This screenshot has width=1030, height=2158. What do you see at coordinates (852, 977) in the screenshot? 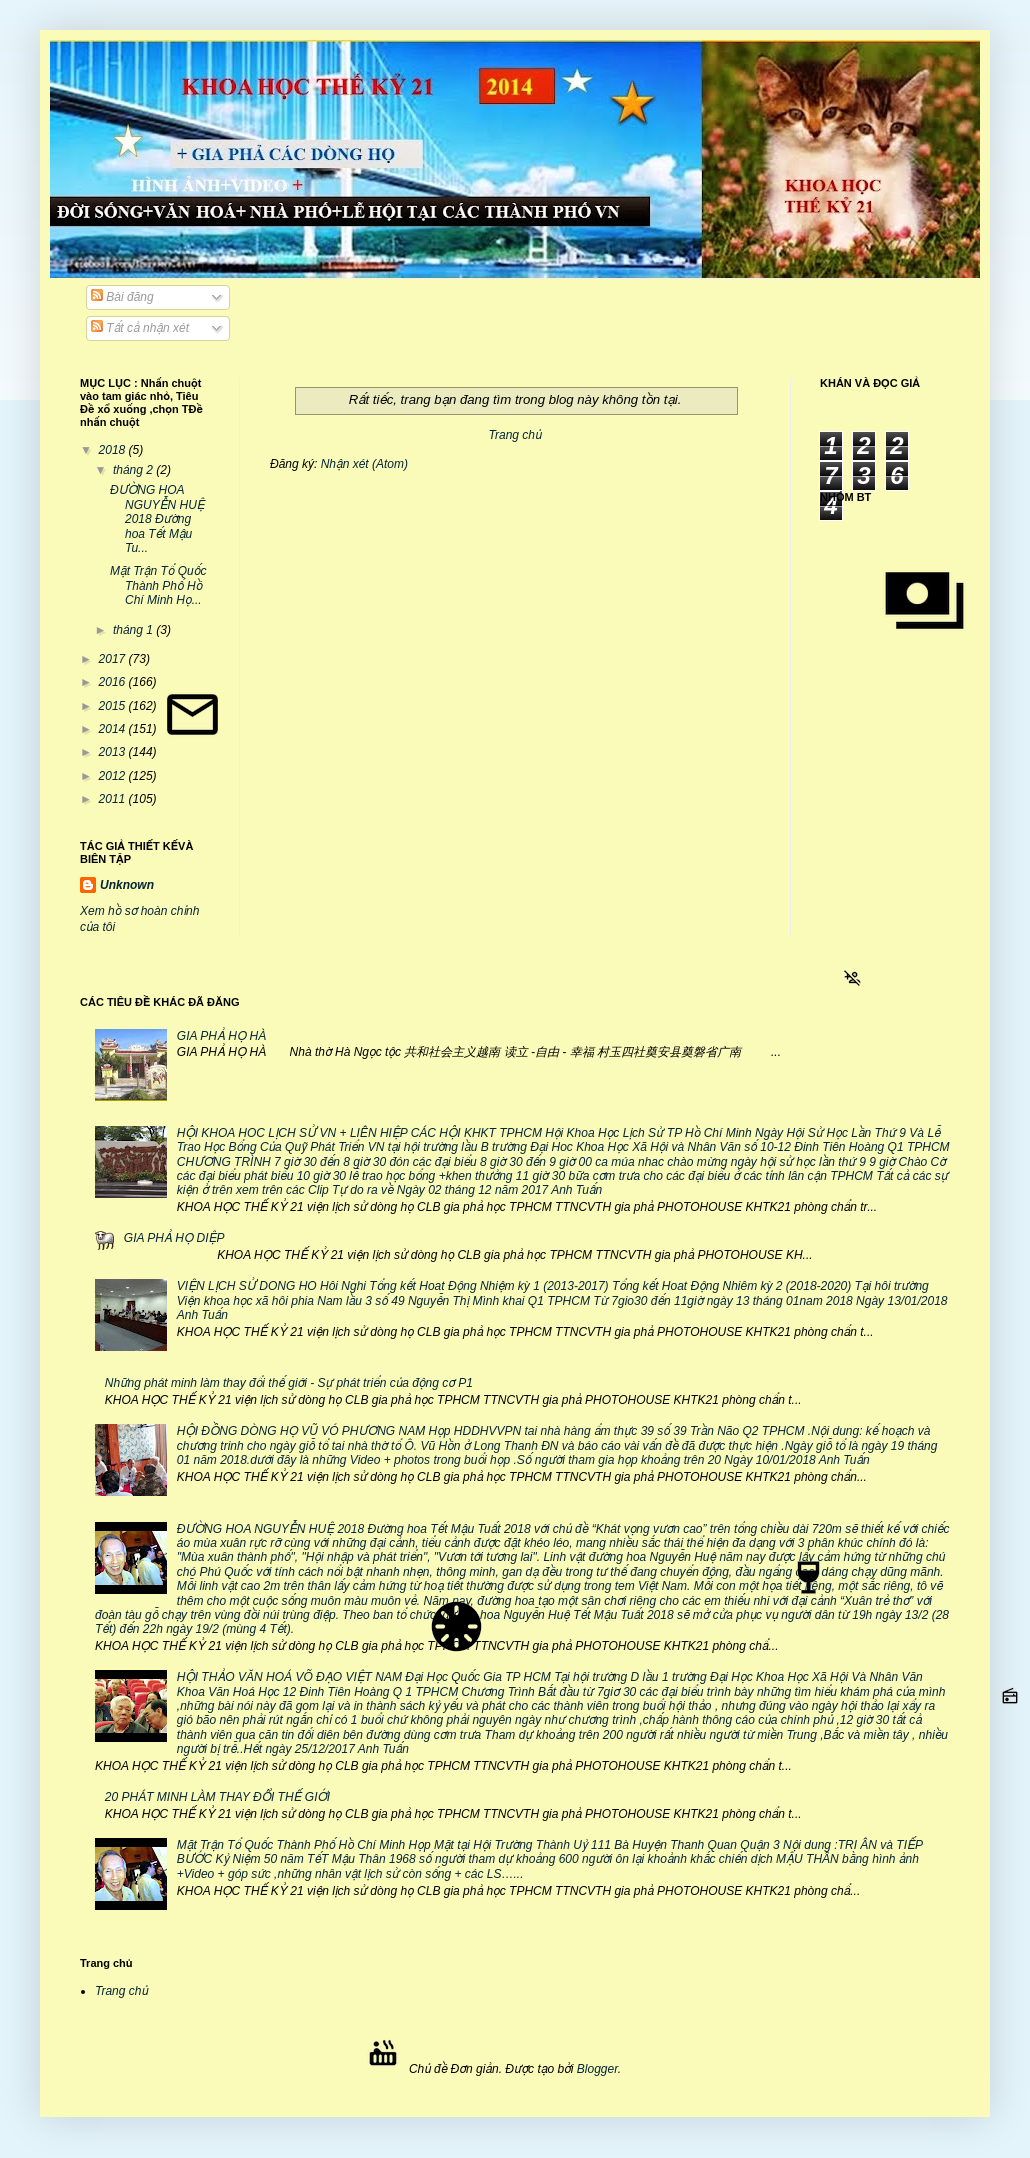
I see `indicates adding contacts is disabled` at bounding box center [852, 977].